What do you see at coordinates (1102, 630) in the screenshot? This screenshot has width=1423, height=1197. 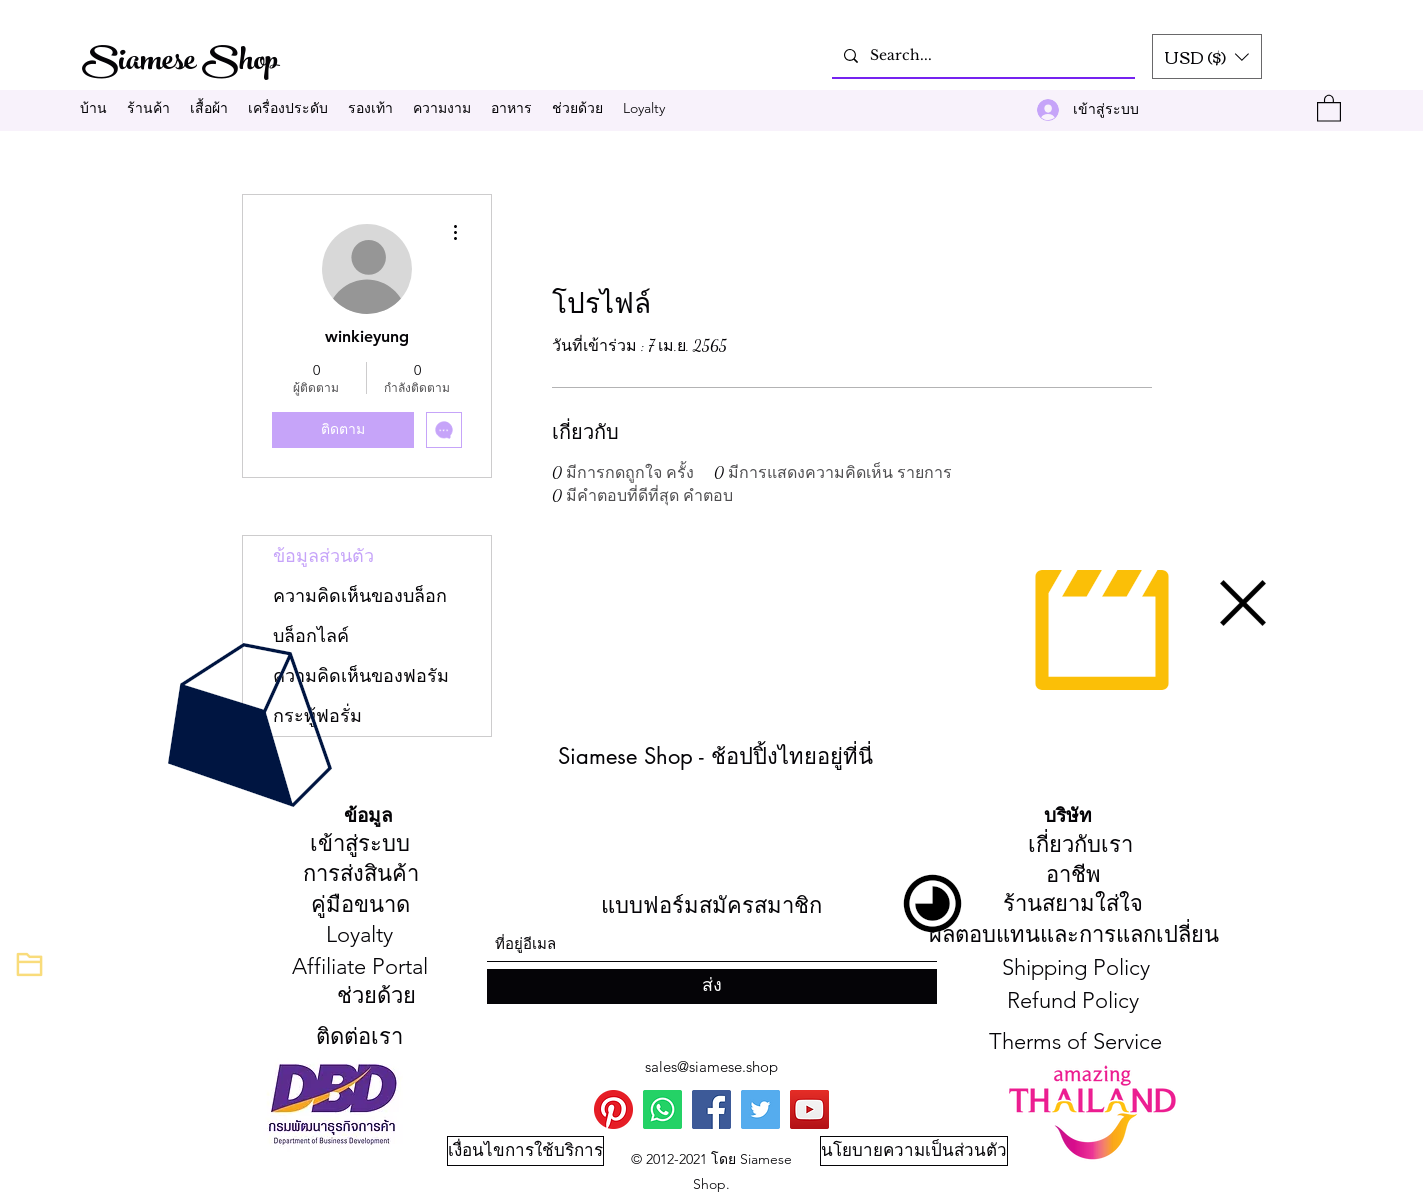 I see `access video or film editing tools` at bounding box center [1102, 630].